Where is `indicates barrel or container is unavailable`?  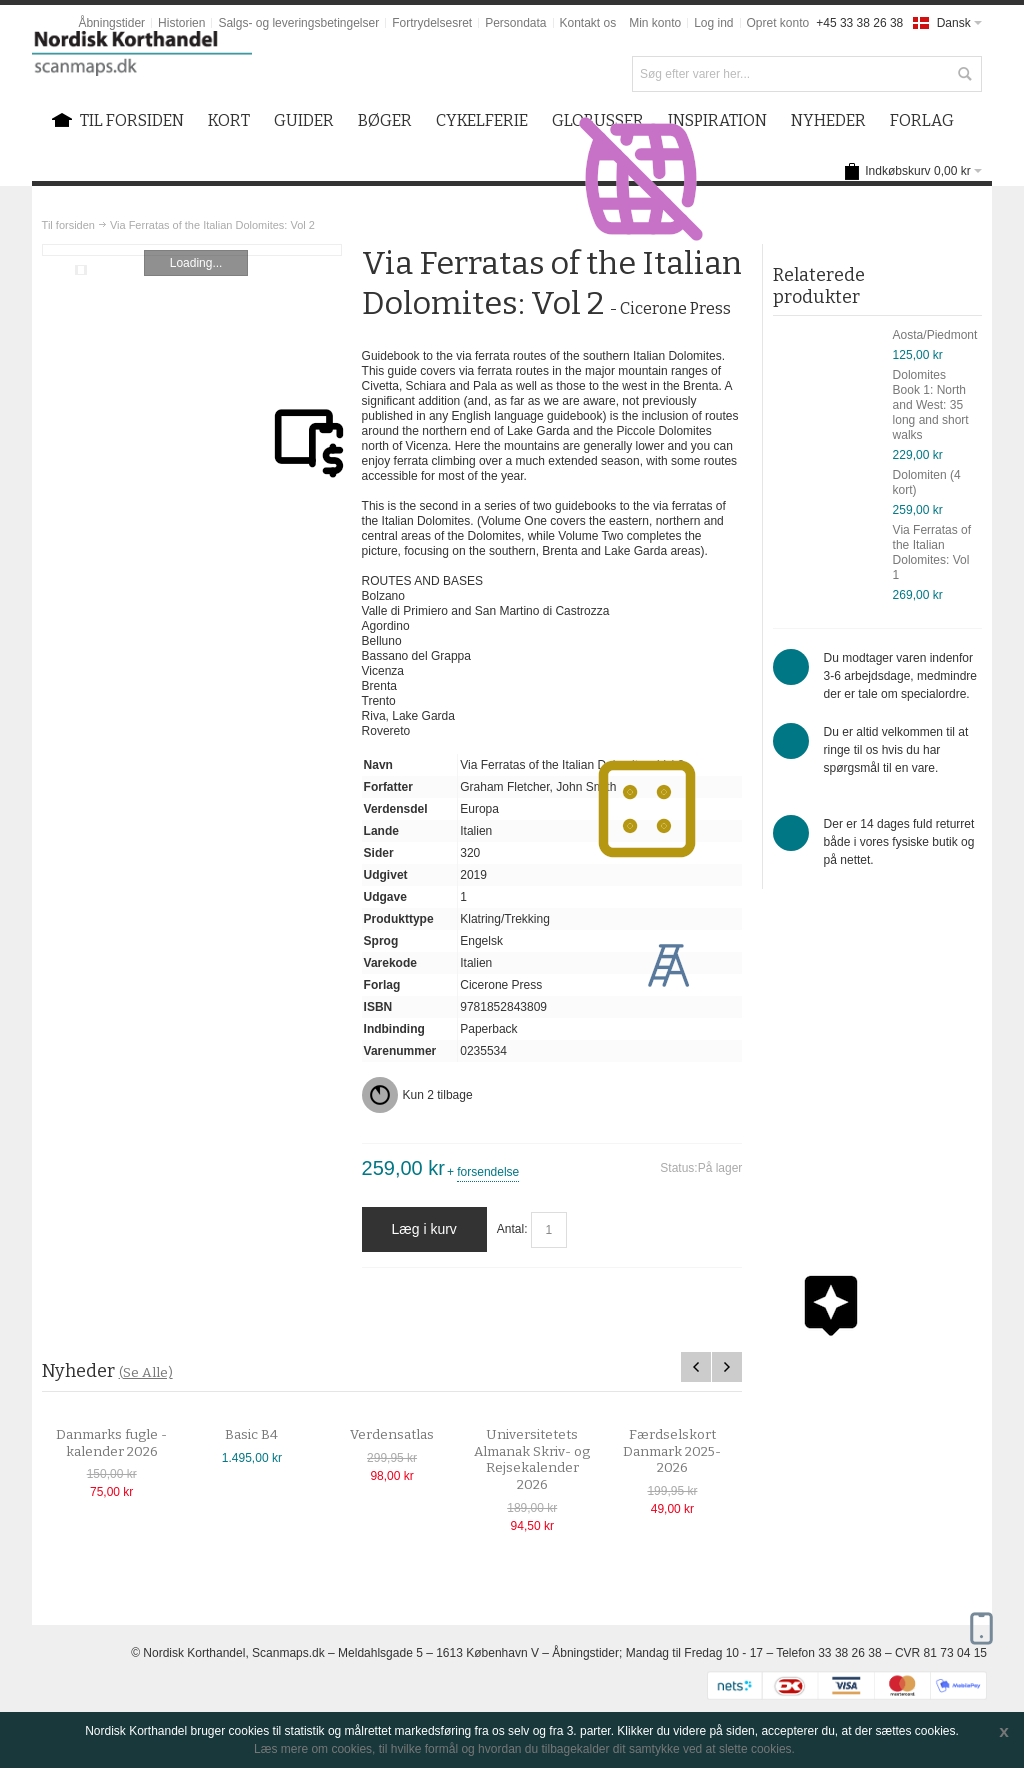
indicates barrel or container is unavailable is located at coordinates (641, 179).